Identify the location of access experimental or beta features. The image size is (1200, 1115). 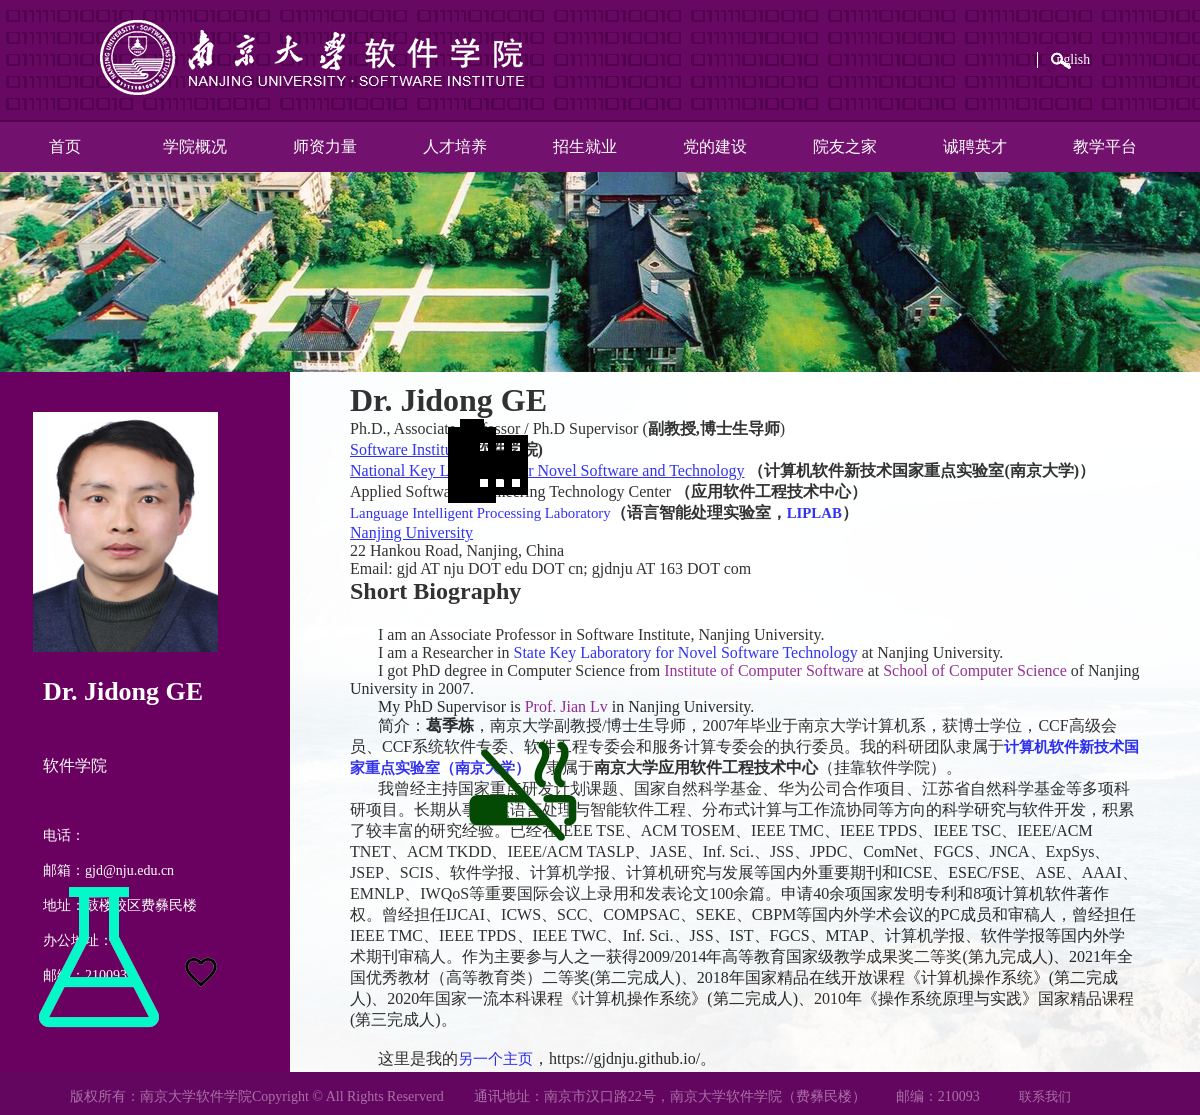
(99, 957).